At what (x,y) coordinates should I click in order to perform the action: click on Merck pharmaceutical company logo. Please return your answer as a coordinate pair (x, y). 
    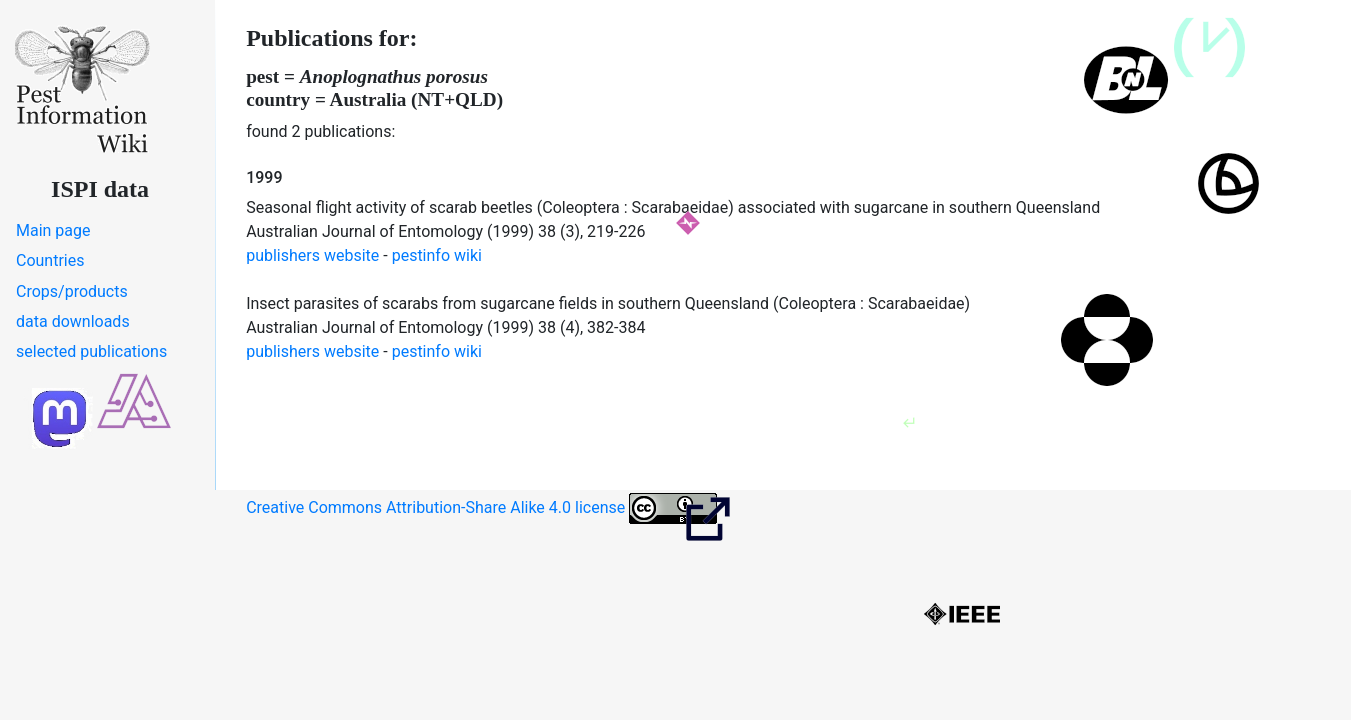
    Looking at the image, I should click on (1107, 340).